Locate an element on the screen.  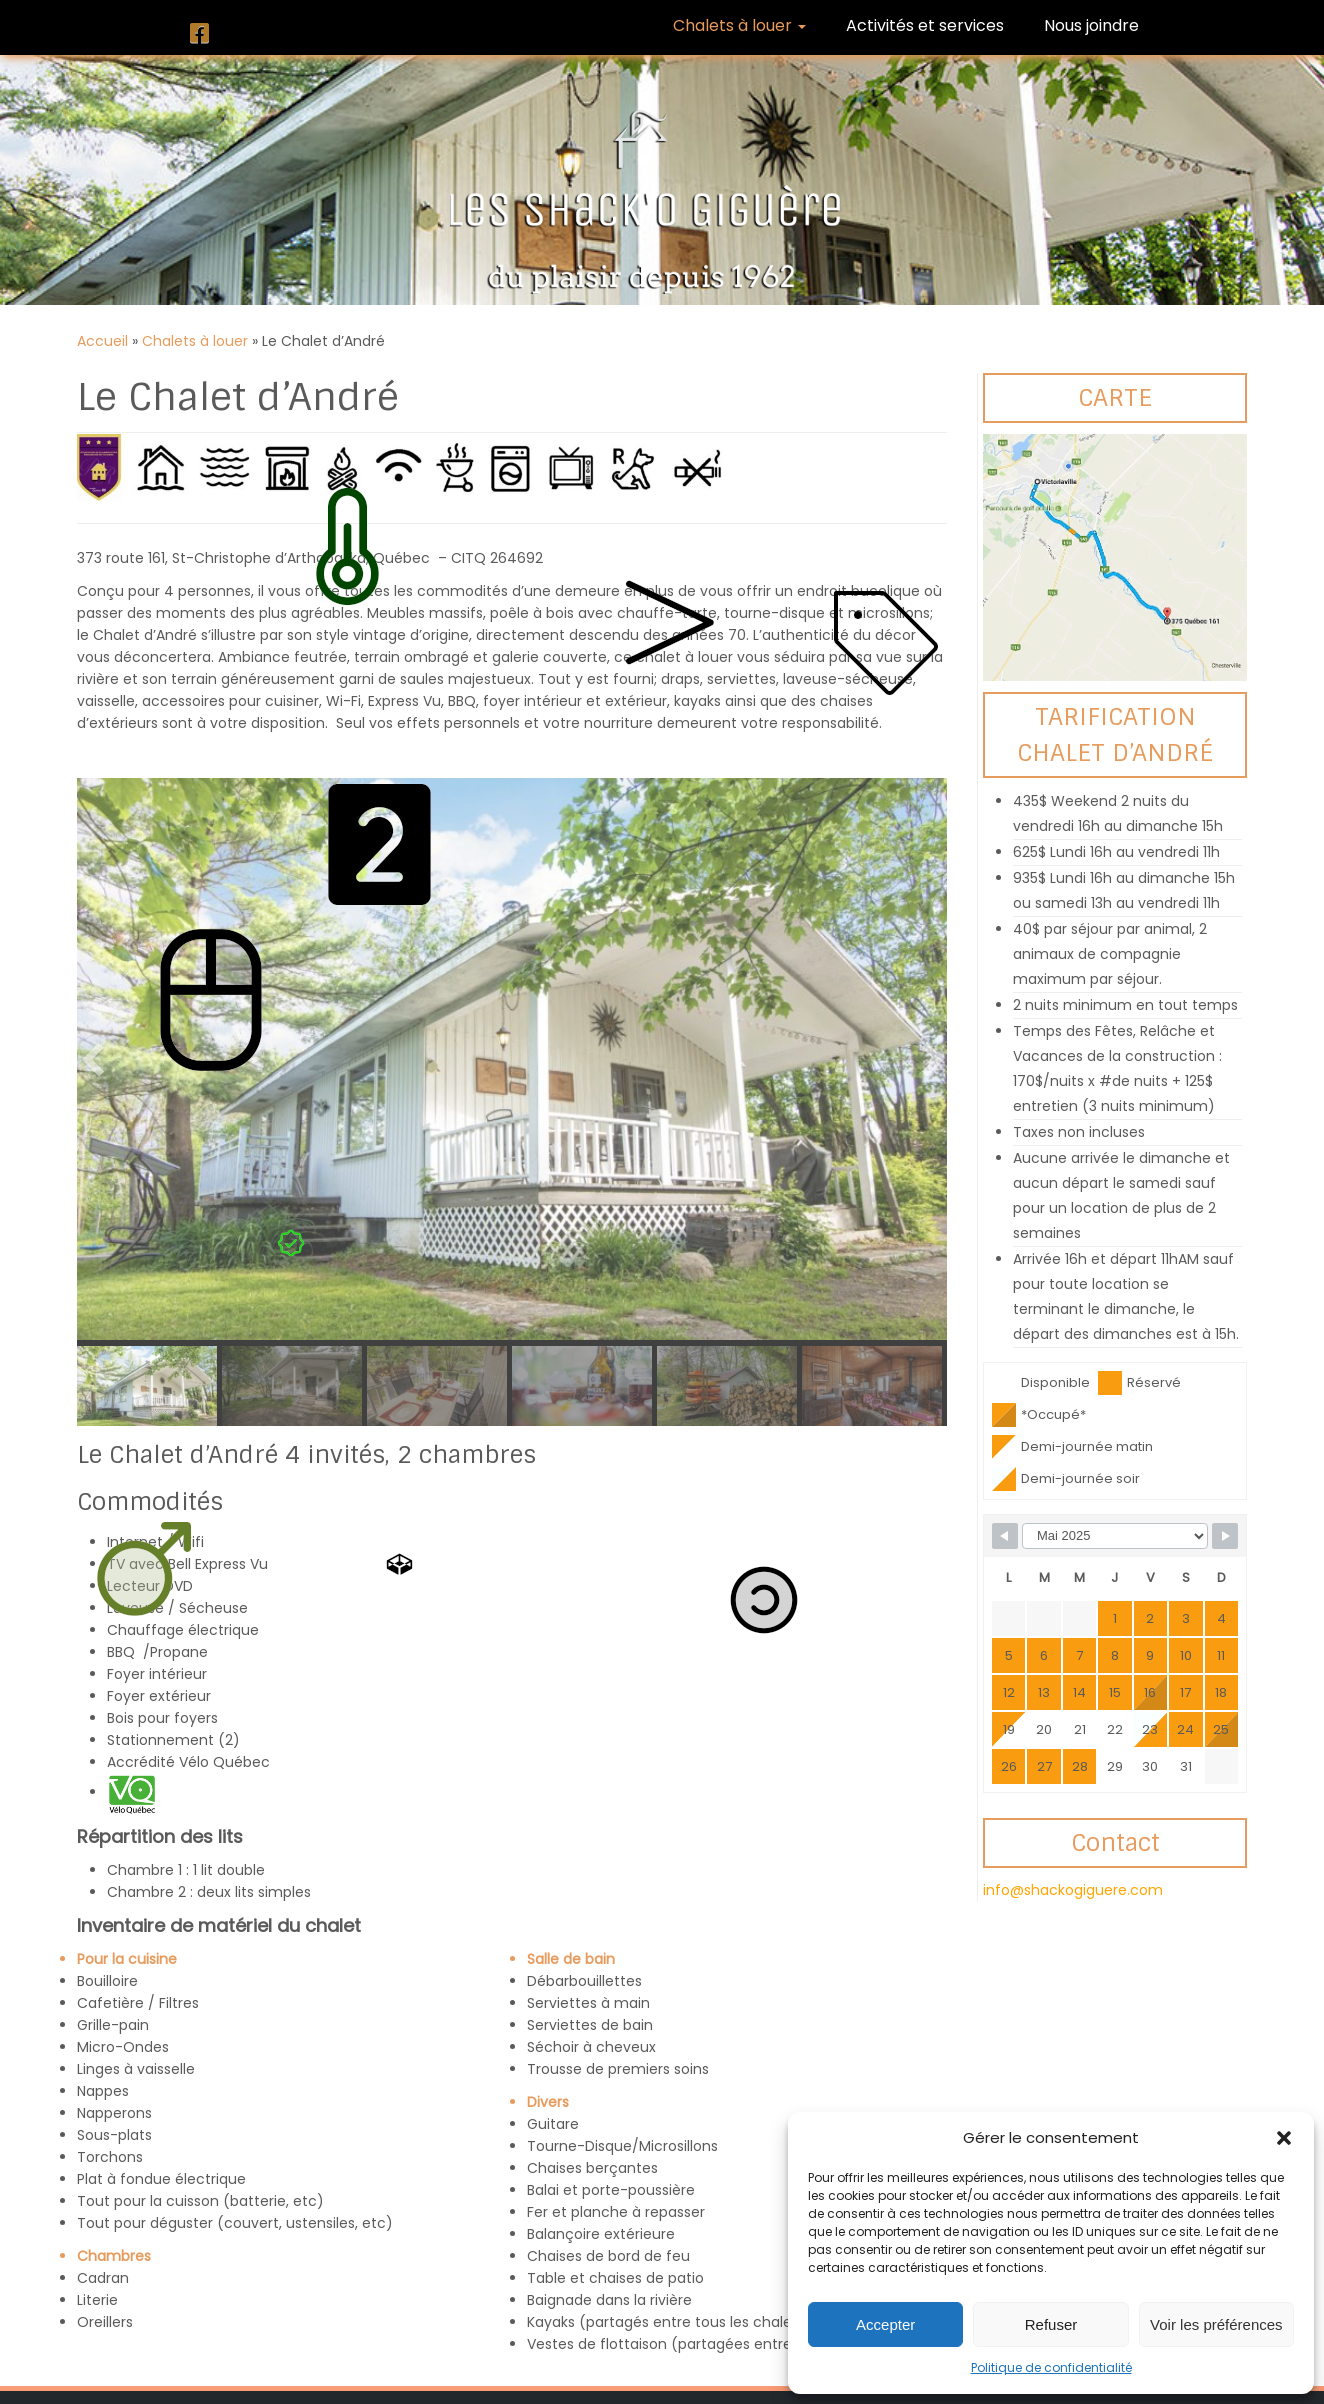
open codepen to view or edit code snippets is located at coordinates (399, 1564).